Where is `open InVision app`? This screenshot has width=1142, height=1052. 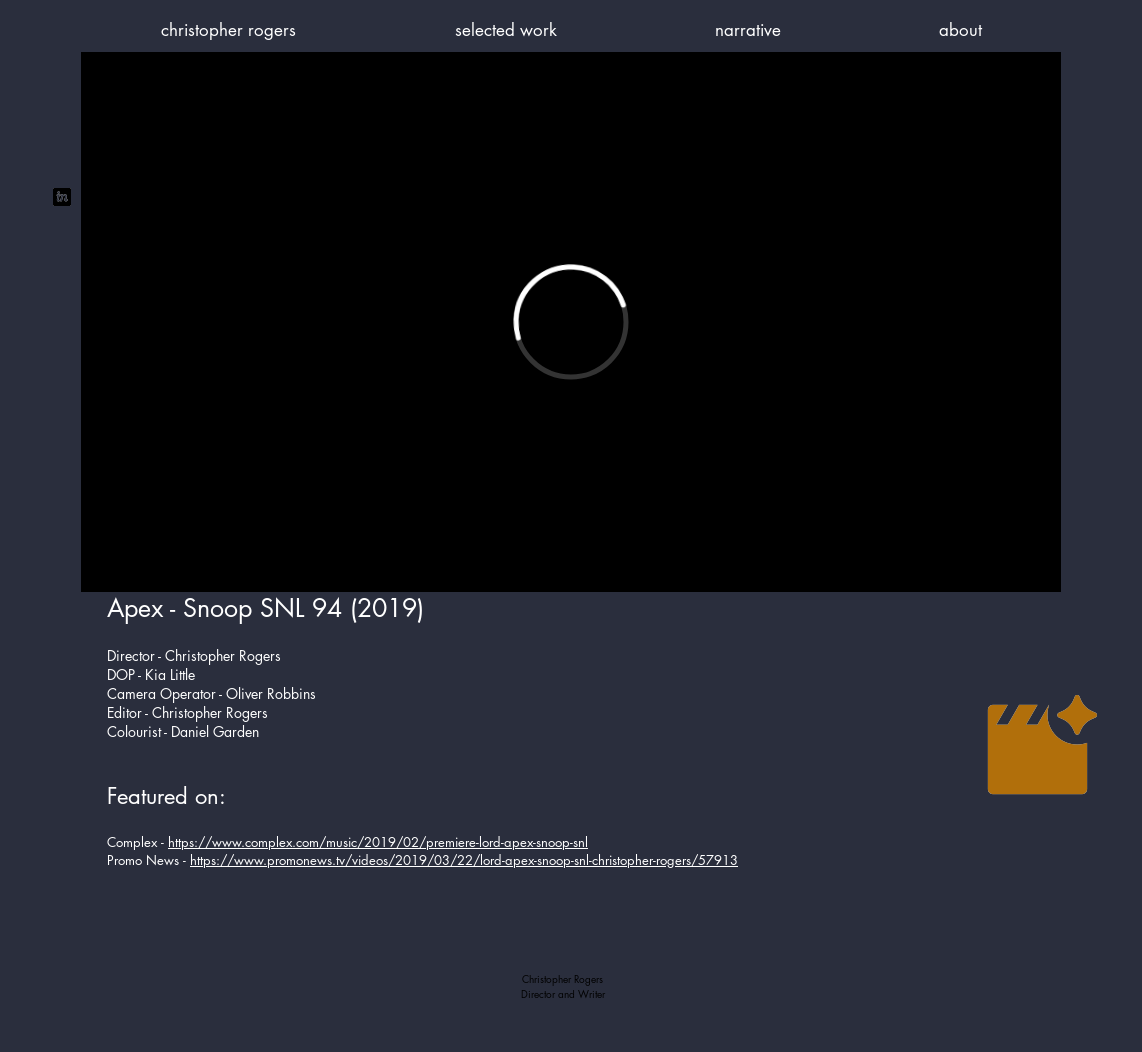
open InVision app is located at coordinates (62, 197).